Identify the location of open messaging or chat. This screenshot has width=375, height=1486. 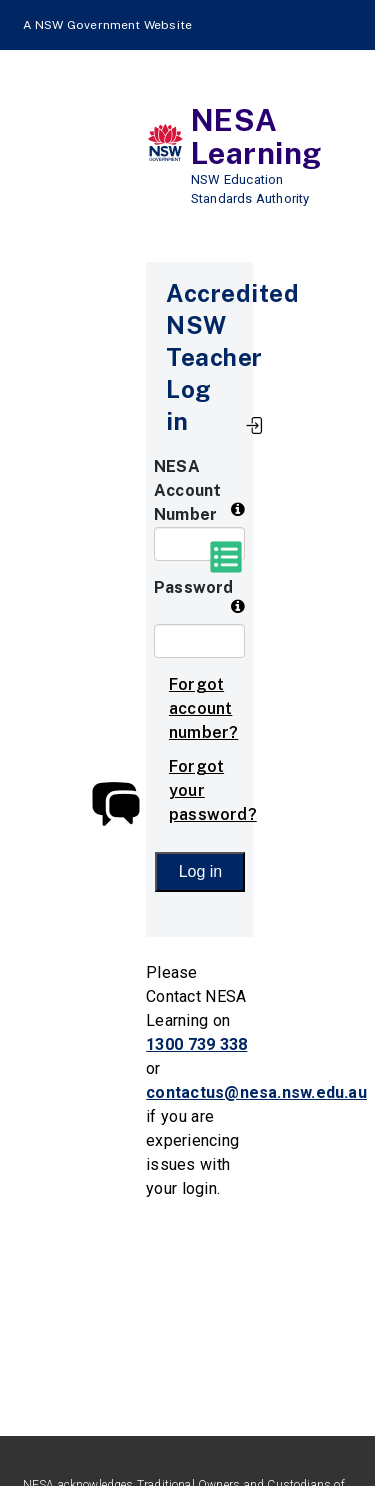
(116, 804).